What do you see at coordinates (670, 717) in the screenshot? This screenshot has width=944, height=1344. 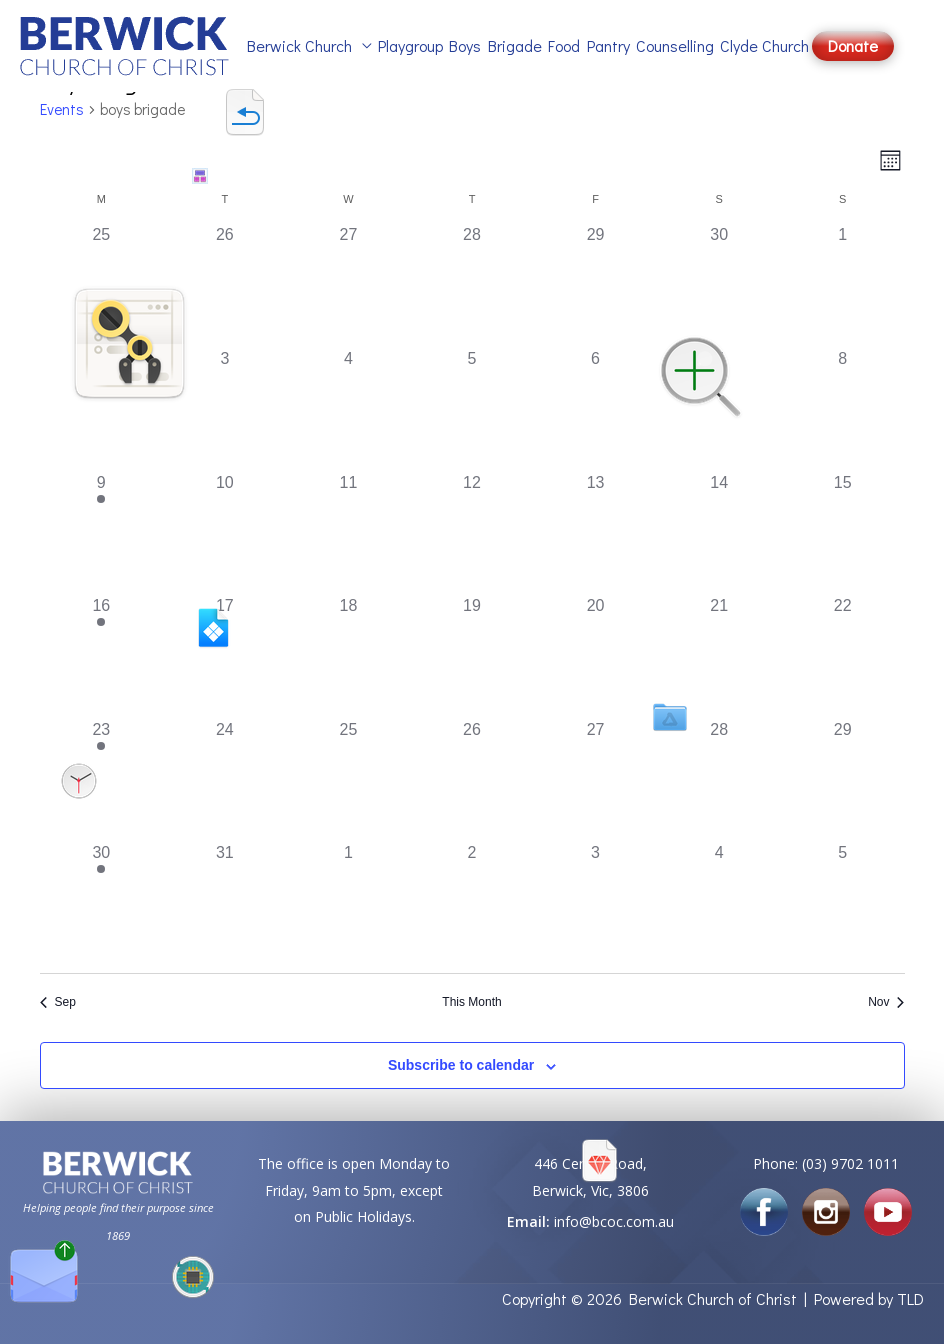 I see `open Affinity app files folder` at bounding box center [670, 717].